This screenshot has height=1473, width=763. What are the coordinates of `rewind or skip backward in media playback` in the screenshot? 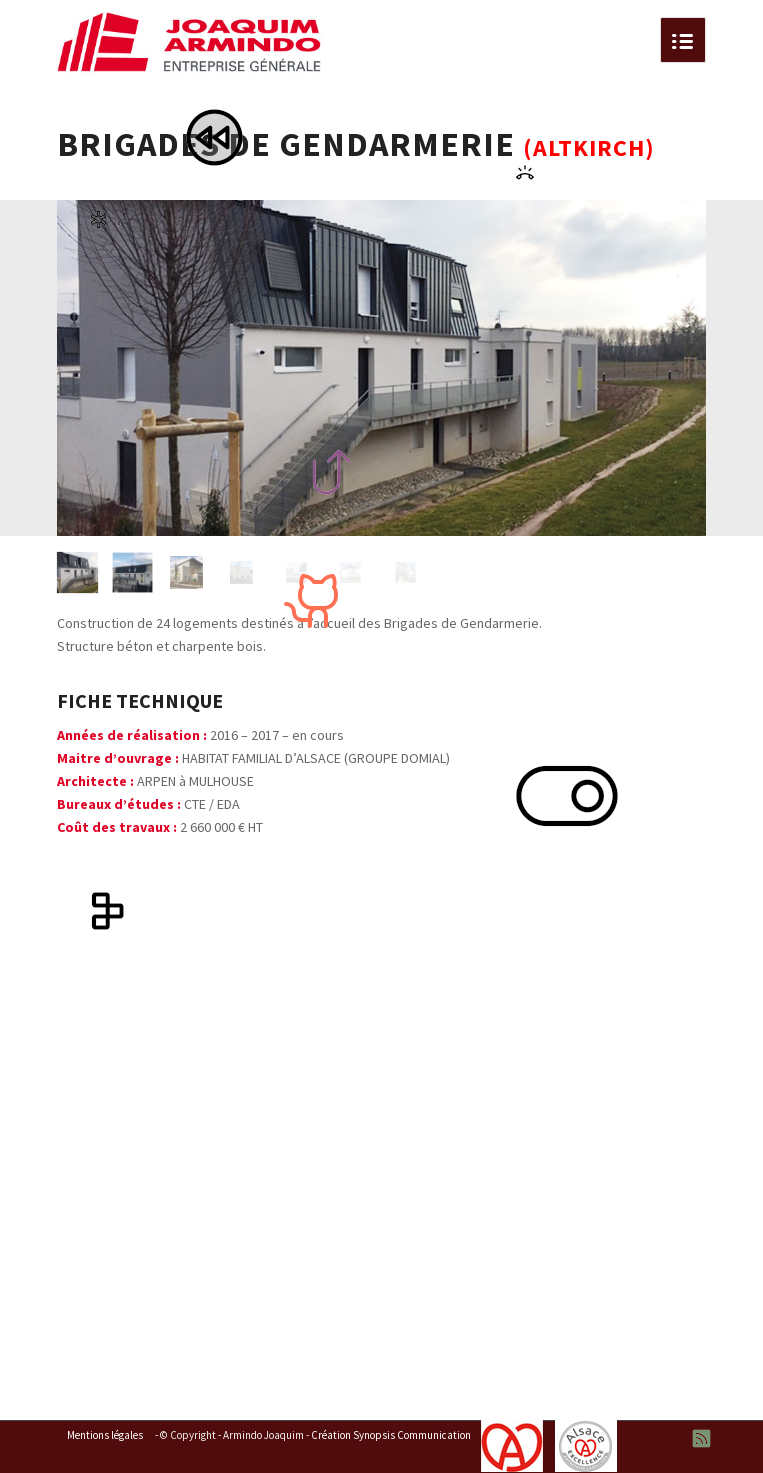 It's located at (214, 137).